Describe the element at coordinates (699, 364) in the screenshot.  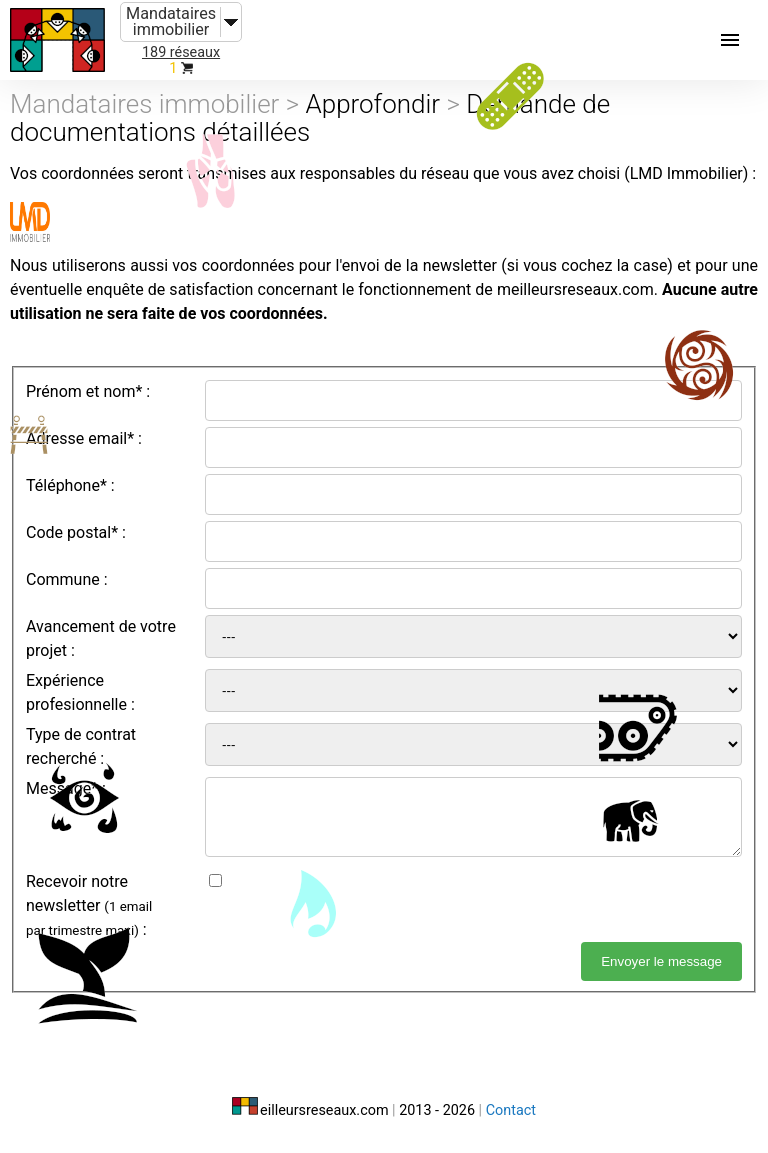
I see `activate typhoon or wind-based ability` at that location.